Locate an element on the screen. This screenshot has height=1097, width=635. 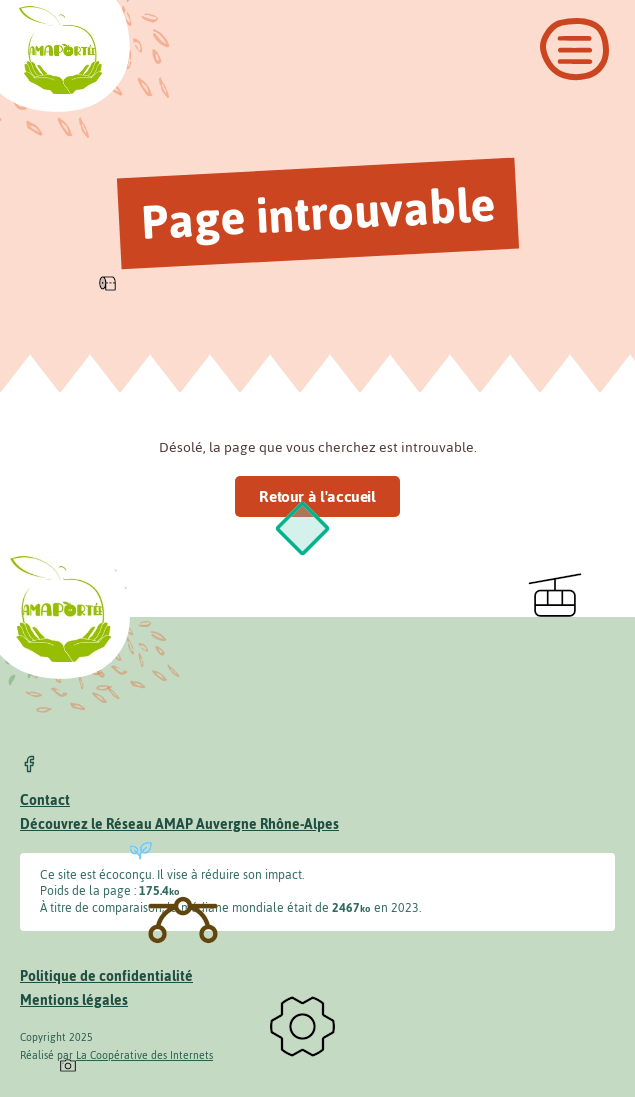
indicates premium or pro membership status is located at coordinates (302, 528).